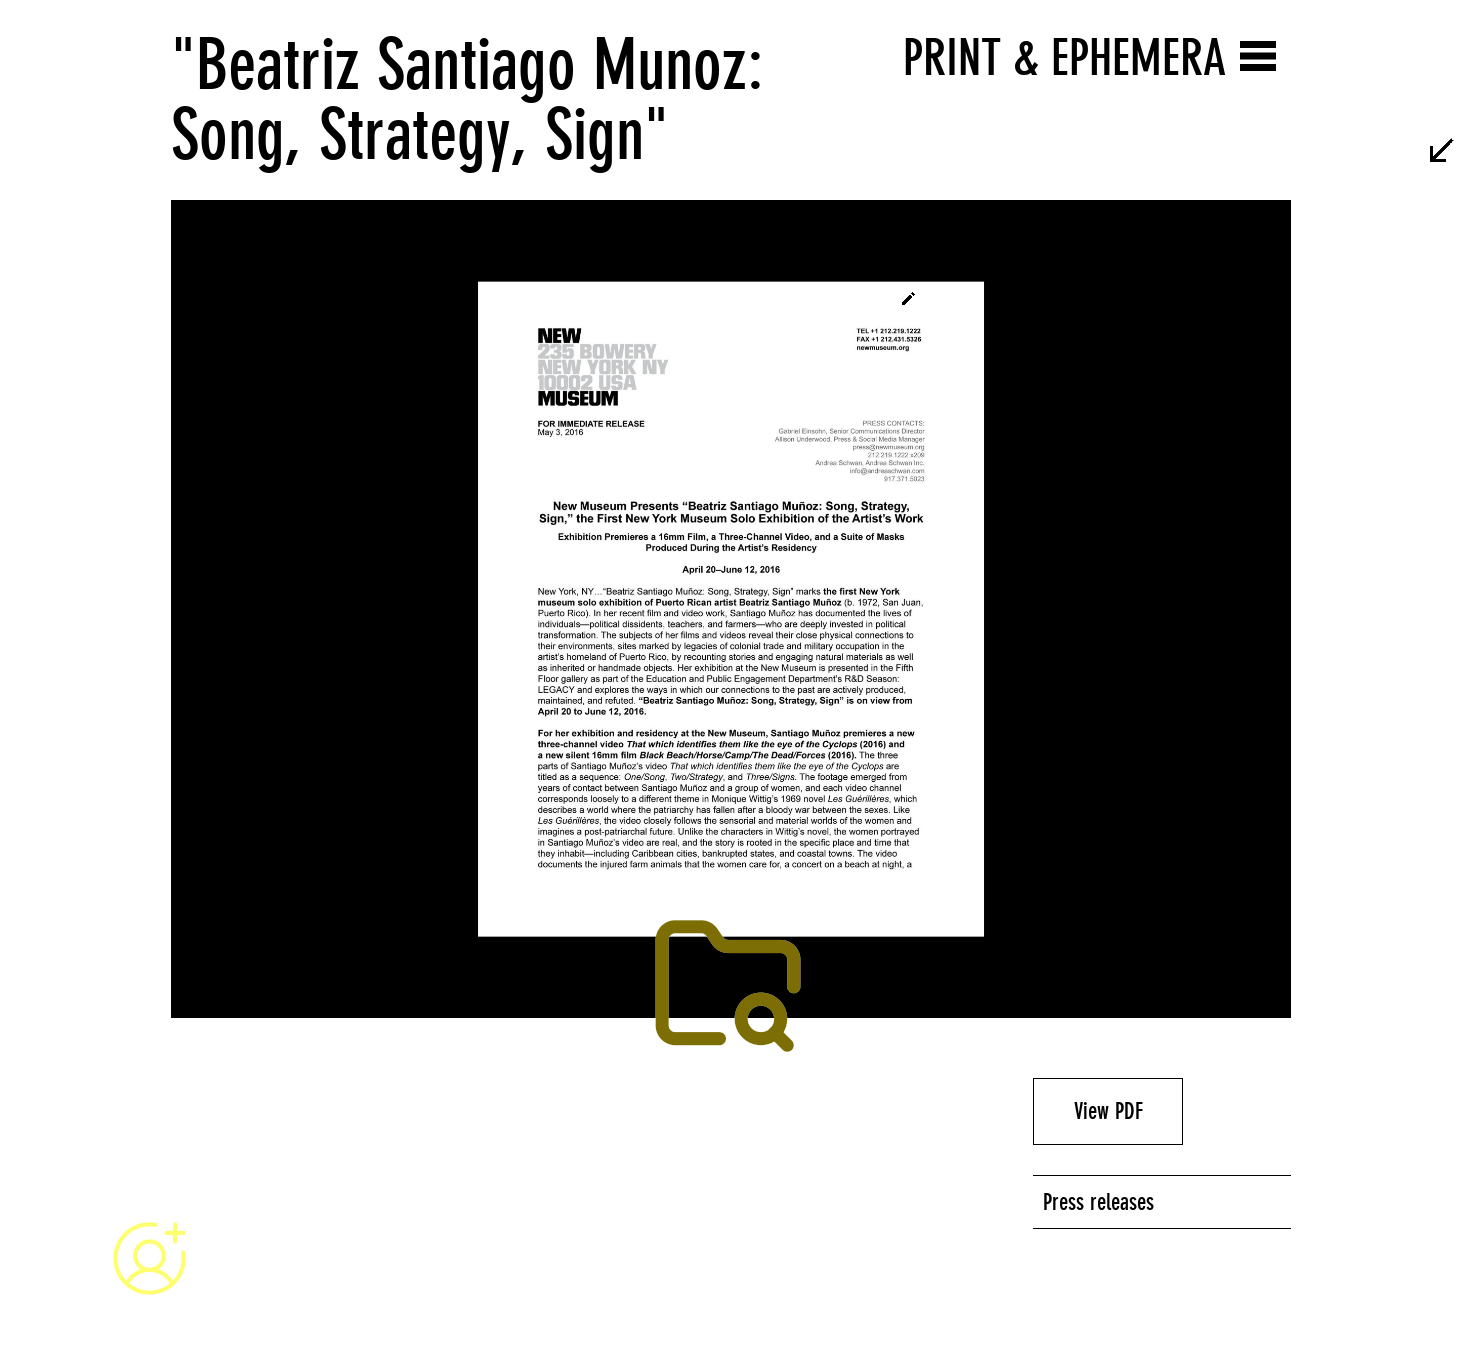  What do you see at coordinates (1441, 151) in the screenshot?
I see `navigate to the southwest direction` at bounding box center [1441, 151].